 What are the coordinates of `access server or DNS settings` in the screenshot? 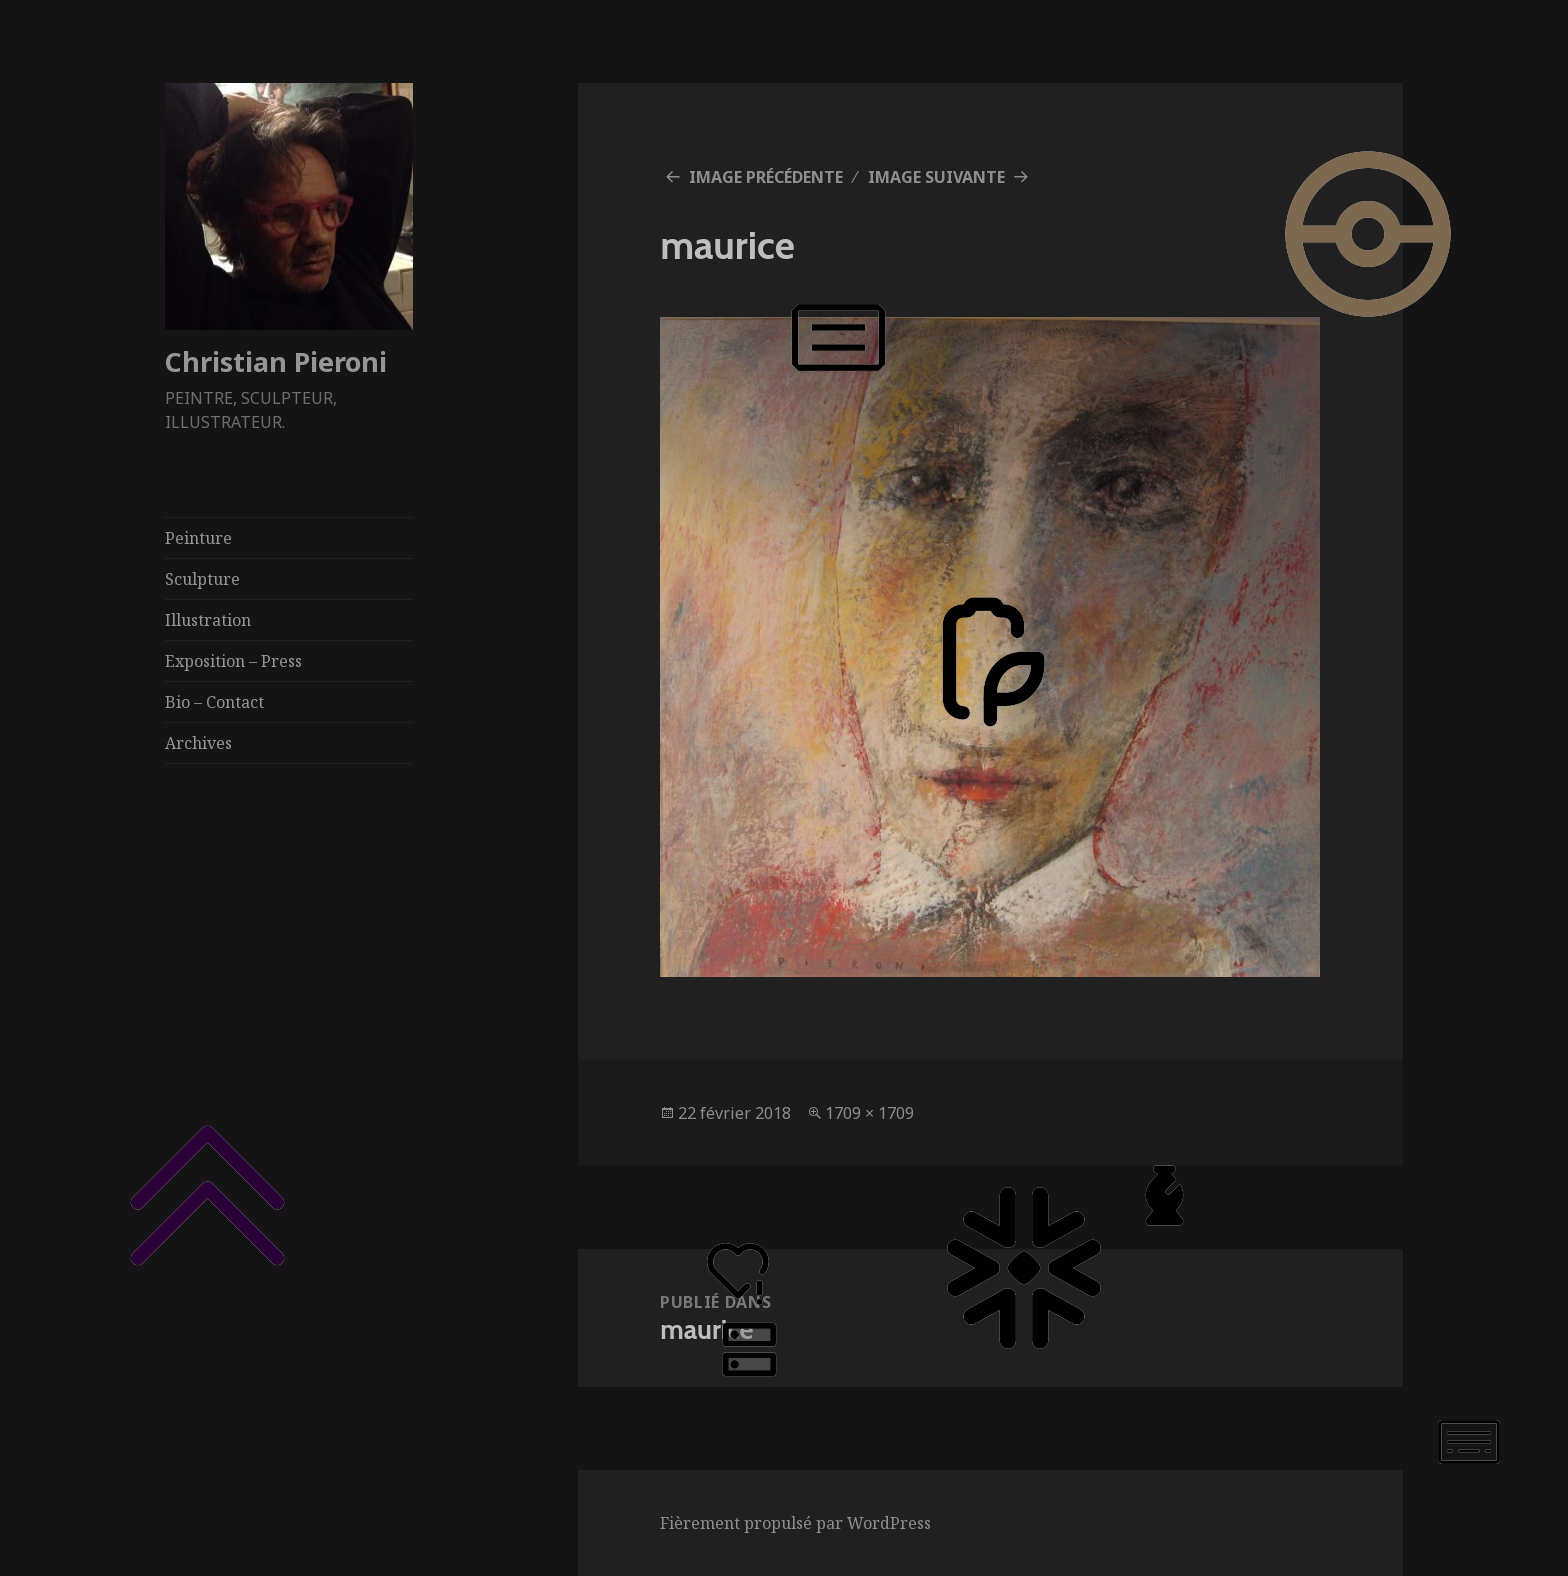 It's located at (749, 1349).